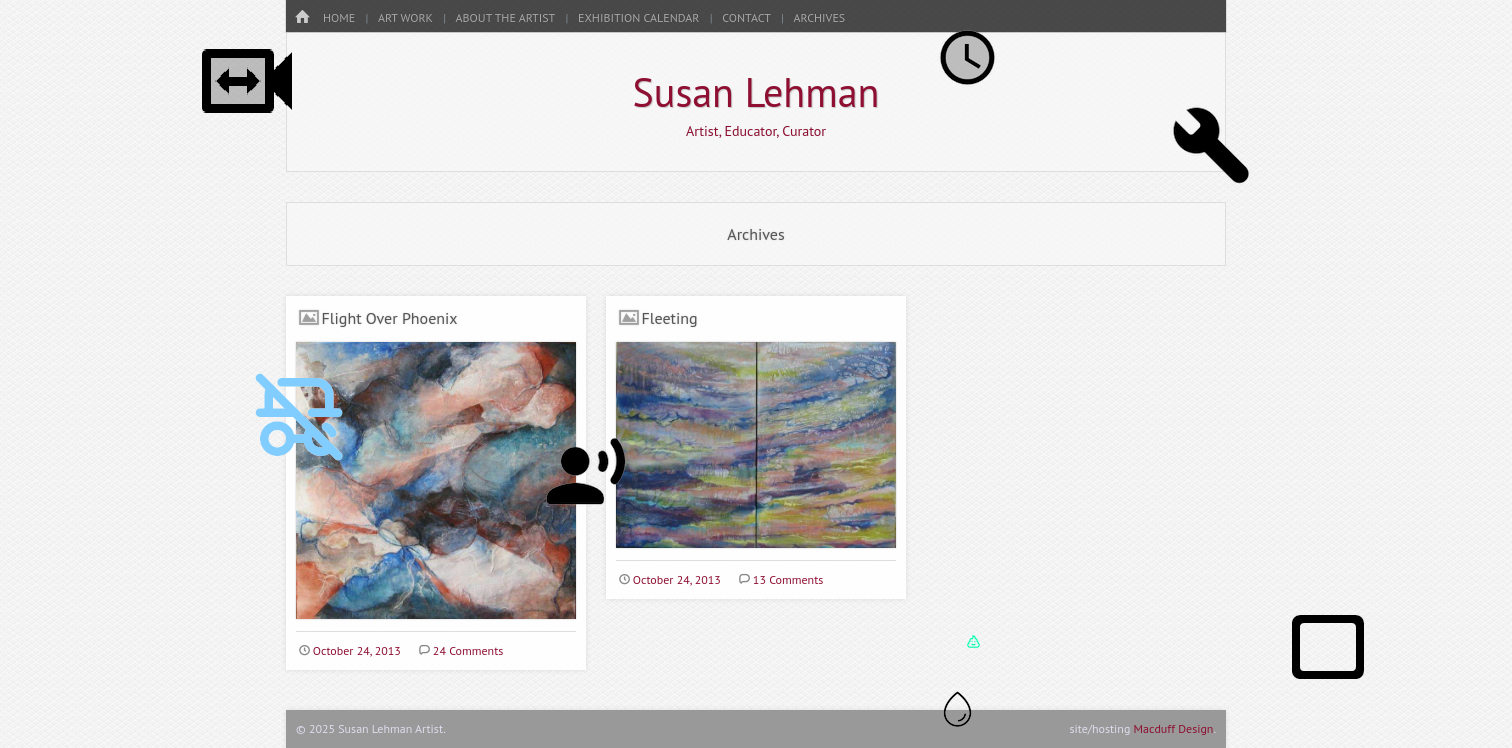 The image size is (1512, 748). What do you see at coordinates (973, 641) in the screenshot?
I see `add a poop emoji reaction` at bounding box center [973, 641].